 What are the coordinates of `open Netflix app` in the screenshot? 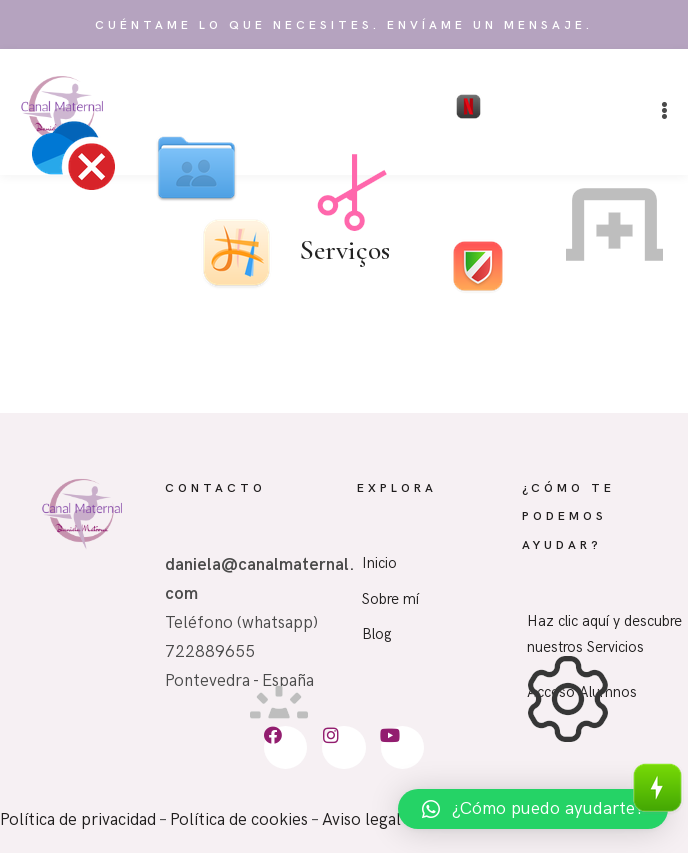 It's located at (468, 106).